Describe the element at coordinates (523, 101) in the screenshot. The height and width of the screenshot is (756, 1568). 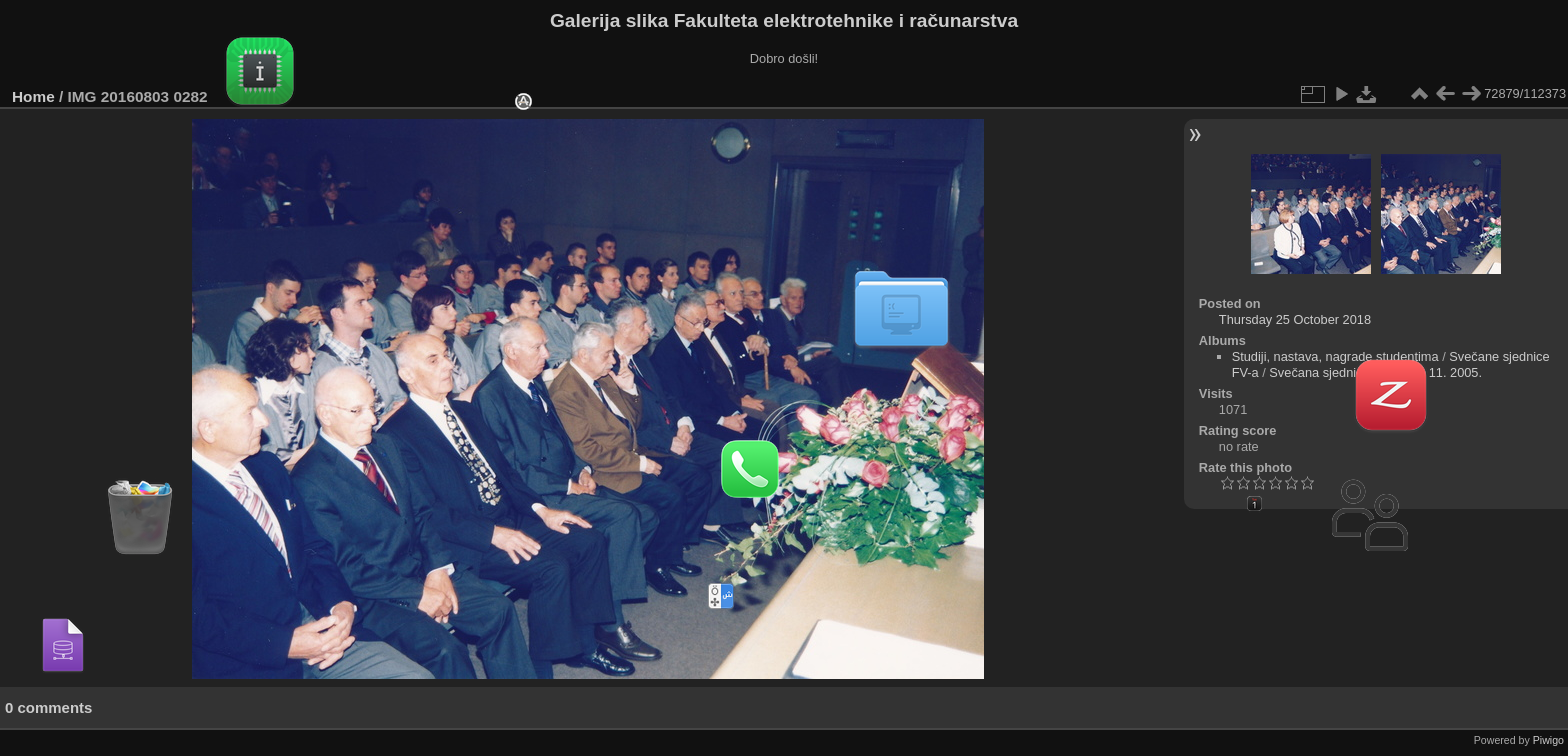
I see `open the software updater application` at that location.